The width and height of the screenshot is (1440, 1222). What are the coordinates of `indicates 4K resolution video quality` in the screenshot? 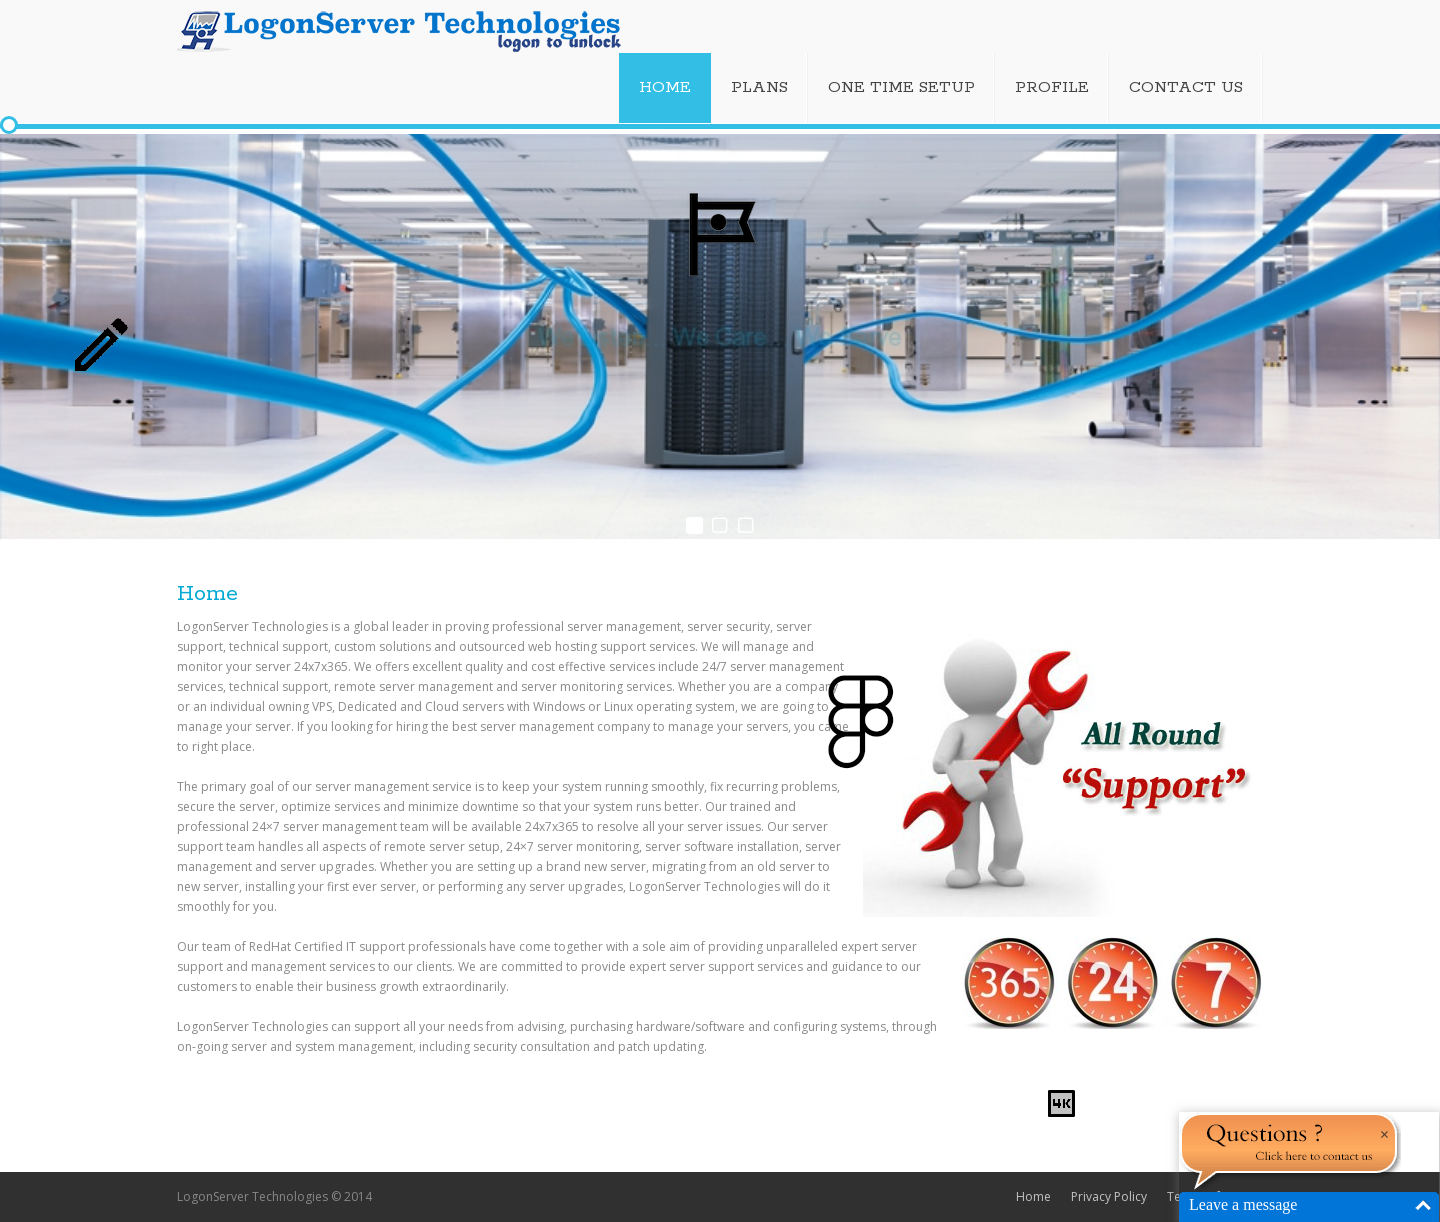 It's located at (1061, 1103).